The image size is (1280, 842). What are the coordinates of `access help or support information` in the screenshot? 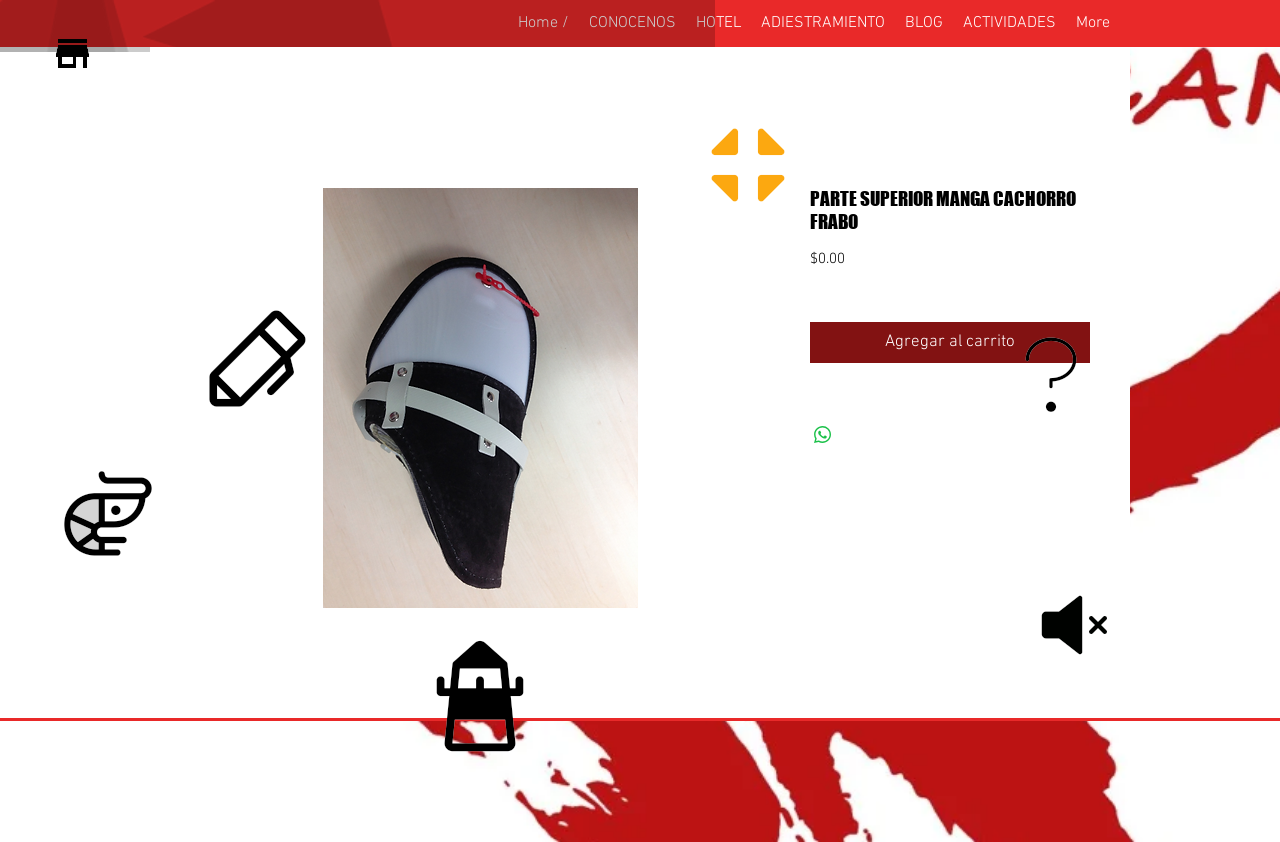 It's located at (1051, 373).